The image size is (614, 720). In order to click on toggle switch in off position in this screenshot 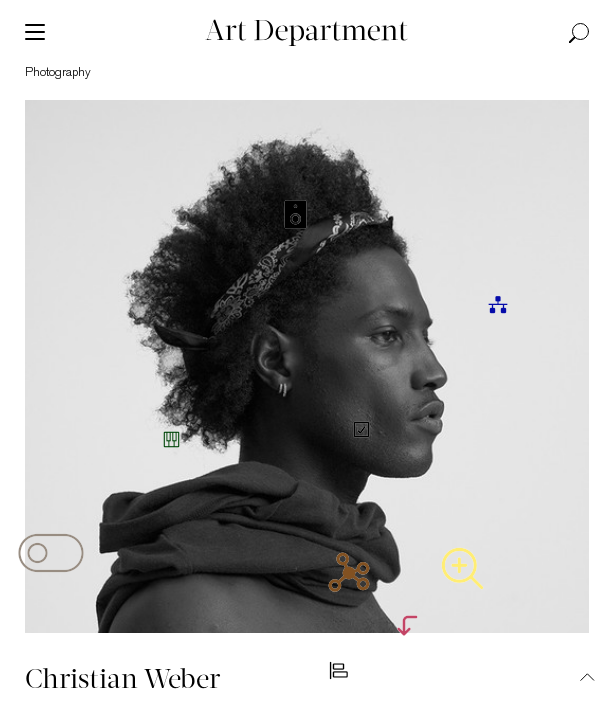, I will do `click(51, 553)`.